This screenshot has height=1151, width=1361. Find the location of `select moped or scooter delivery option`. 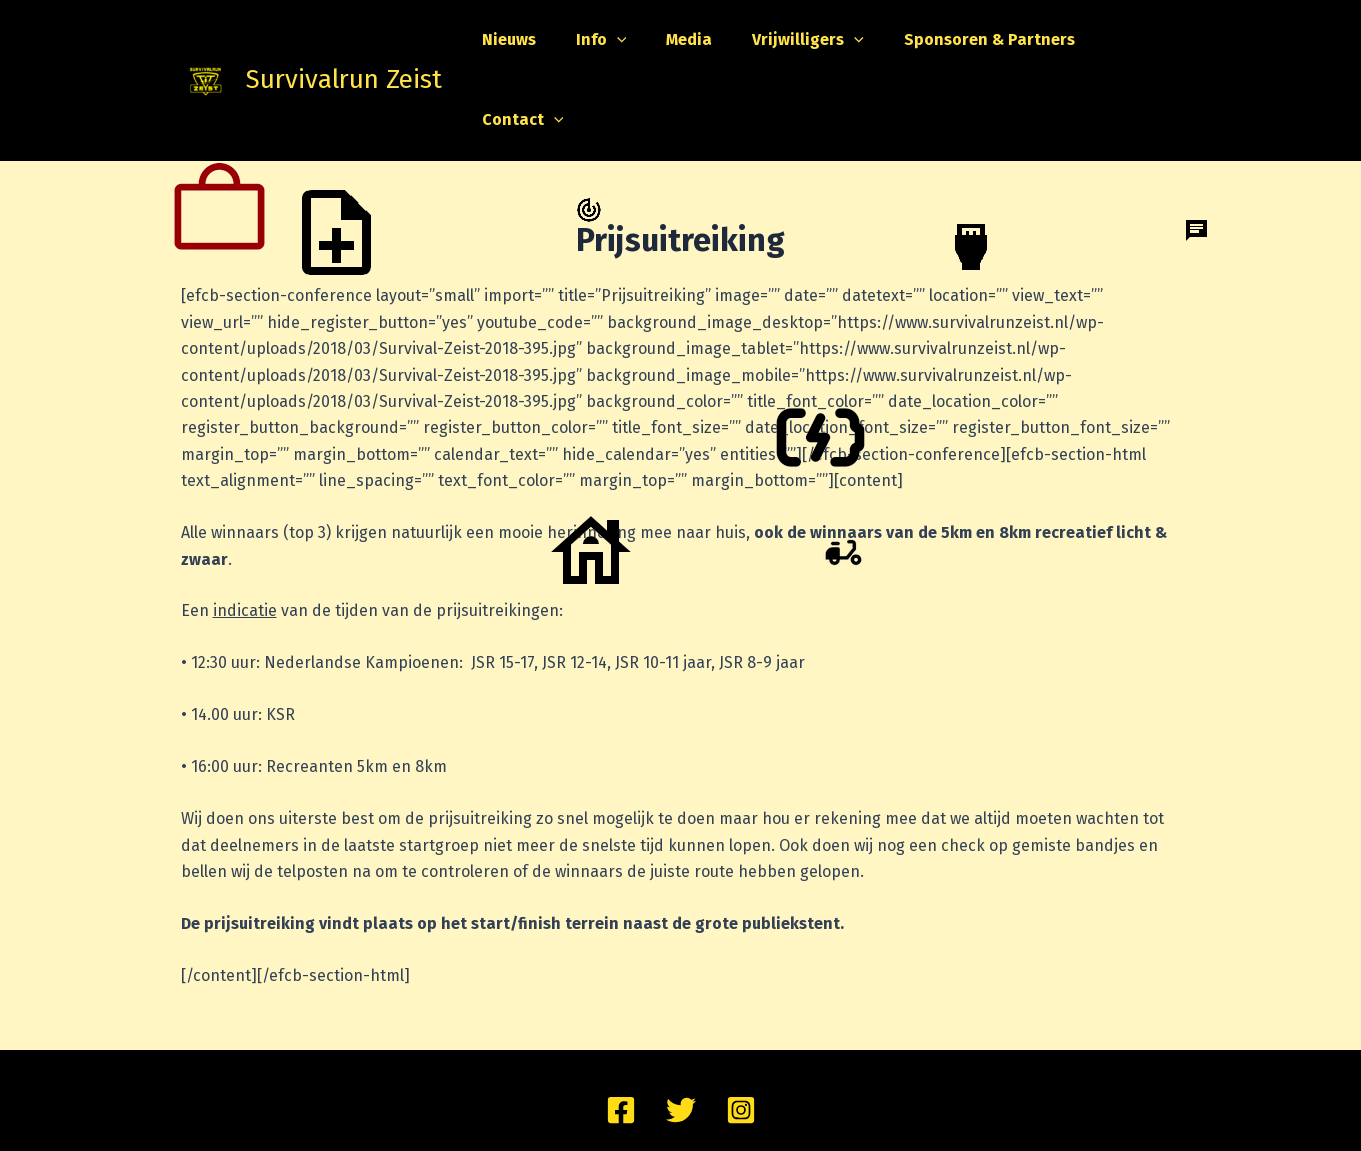

select moped or scooter delivery option is located at coordinates (843, 552).